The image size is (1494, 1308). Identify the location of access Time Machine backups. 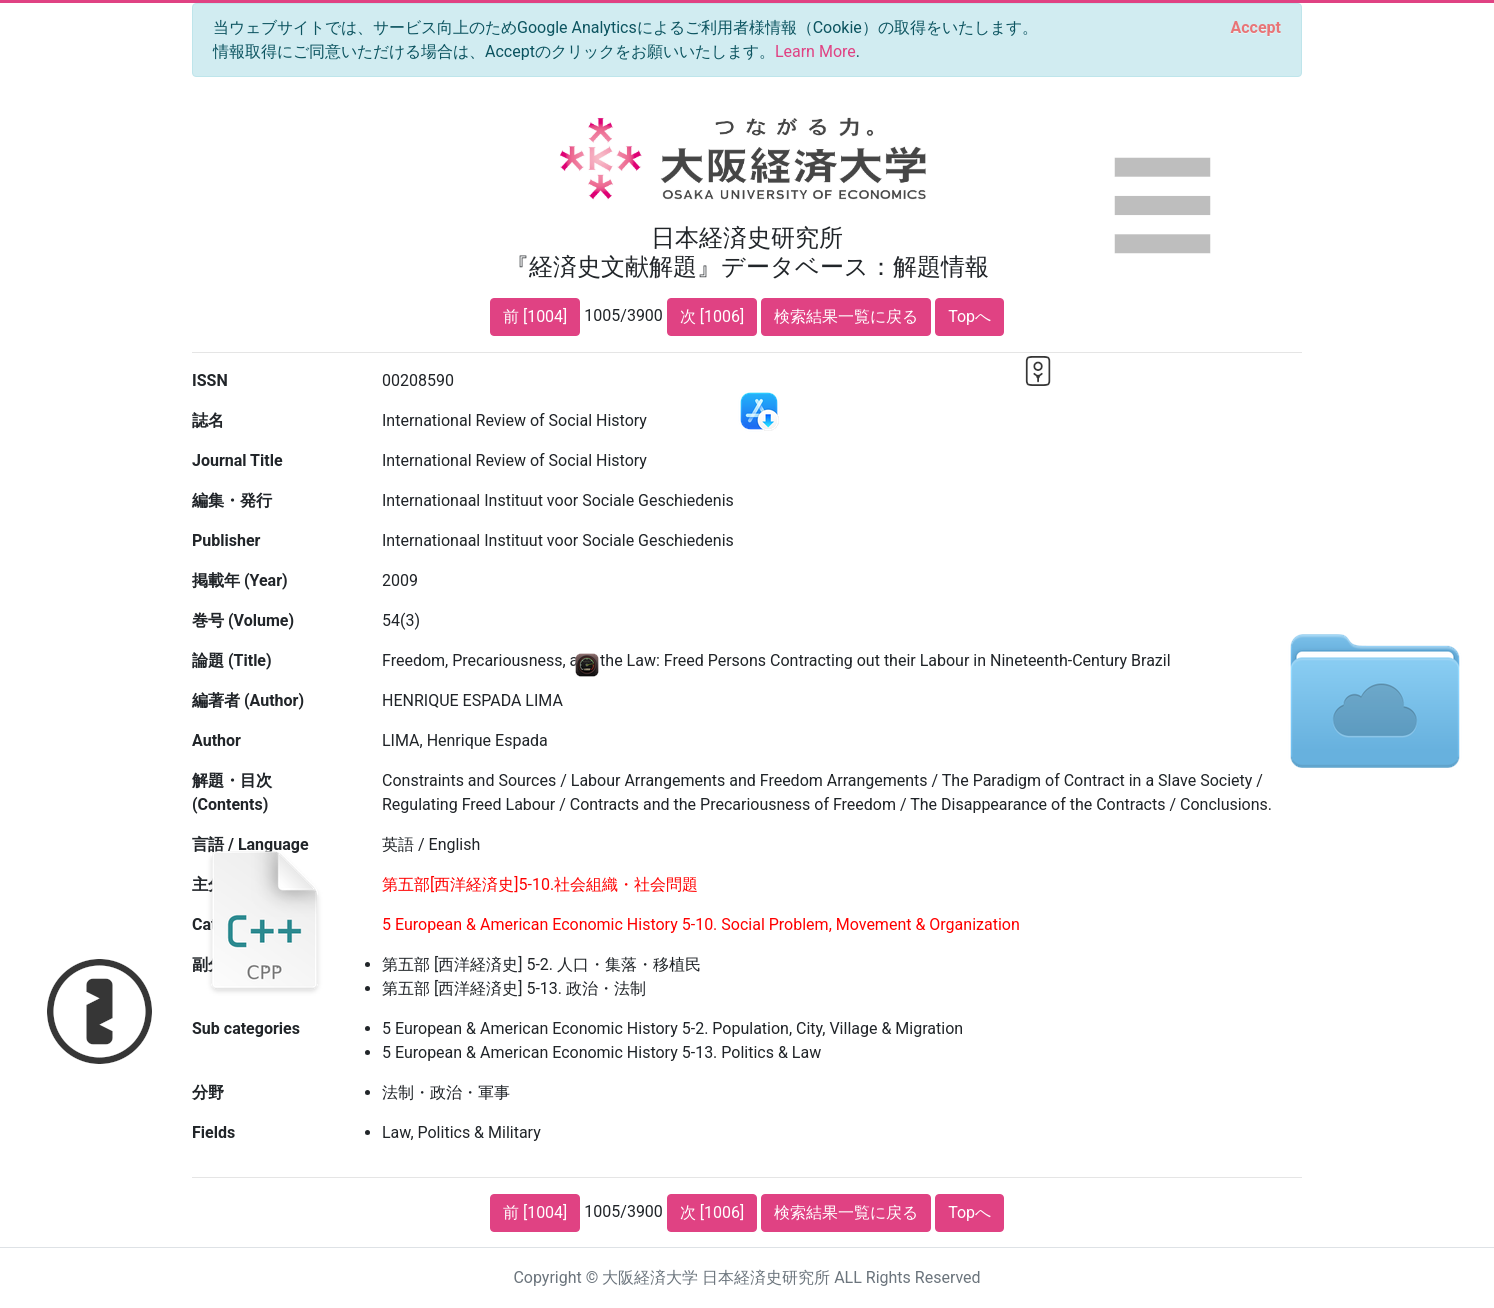
(1039, 371).